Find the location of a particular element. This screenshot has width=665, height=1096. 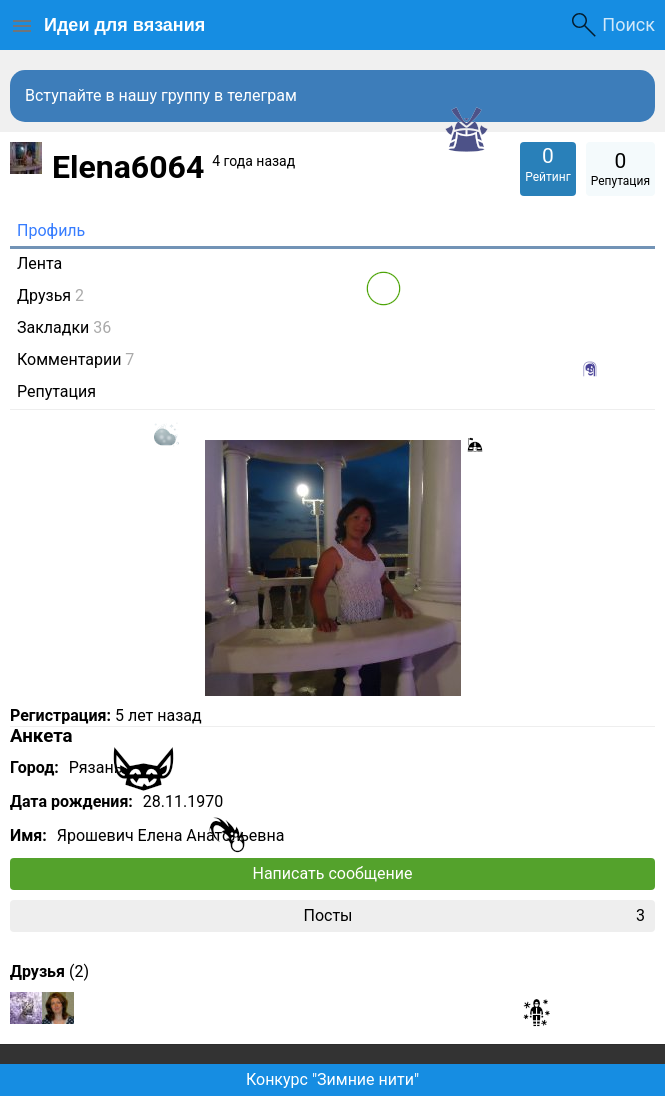

access military barracks or troop housing is located at coordinates (475, 445).